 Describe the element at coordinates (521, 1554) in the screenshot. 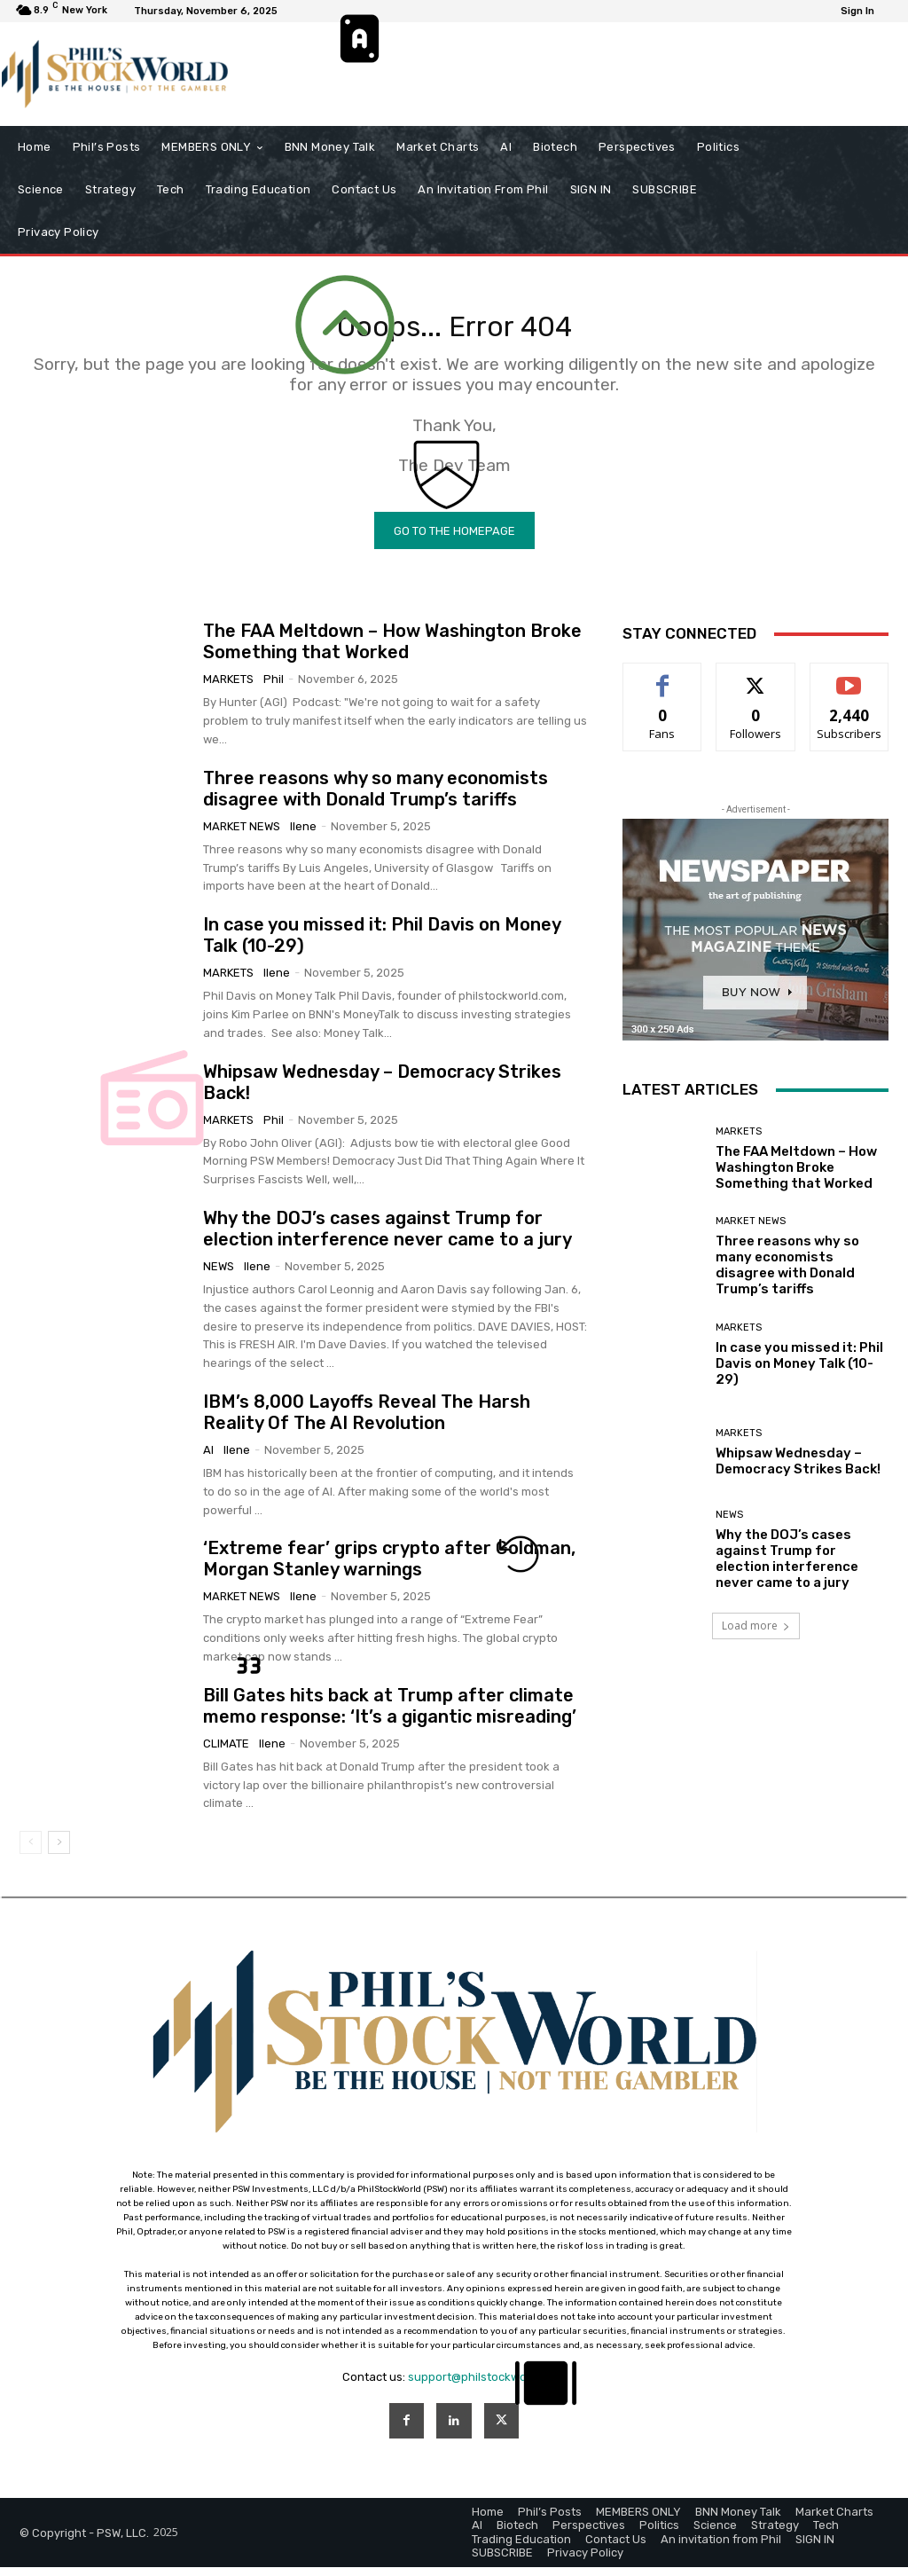

I see `undo the last action` at that location.